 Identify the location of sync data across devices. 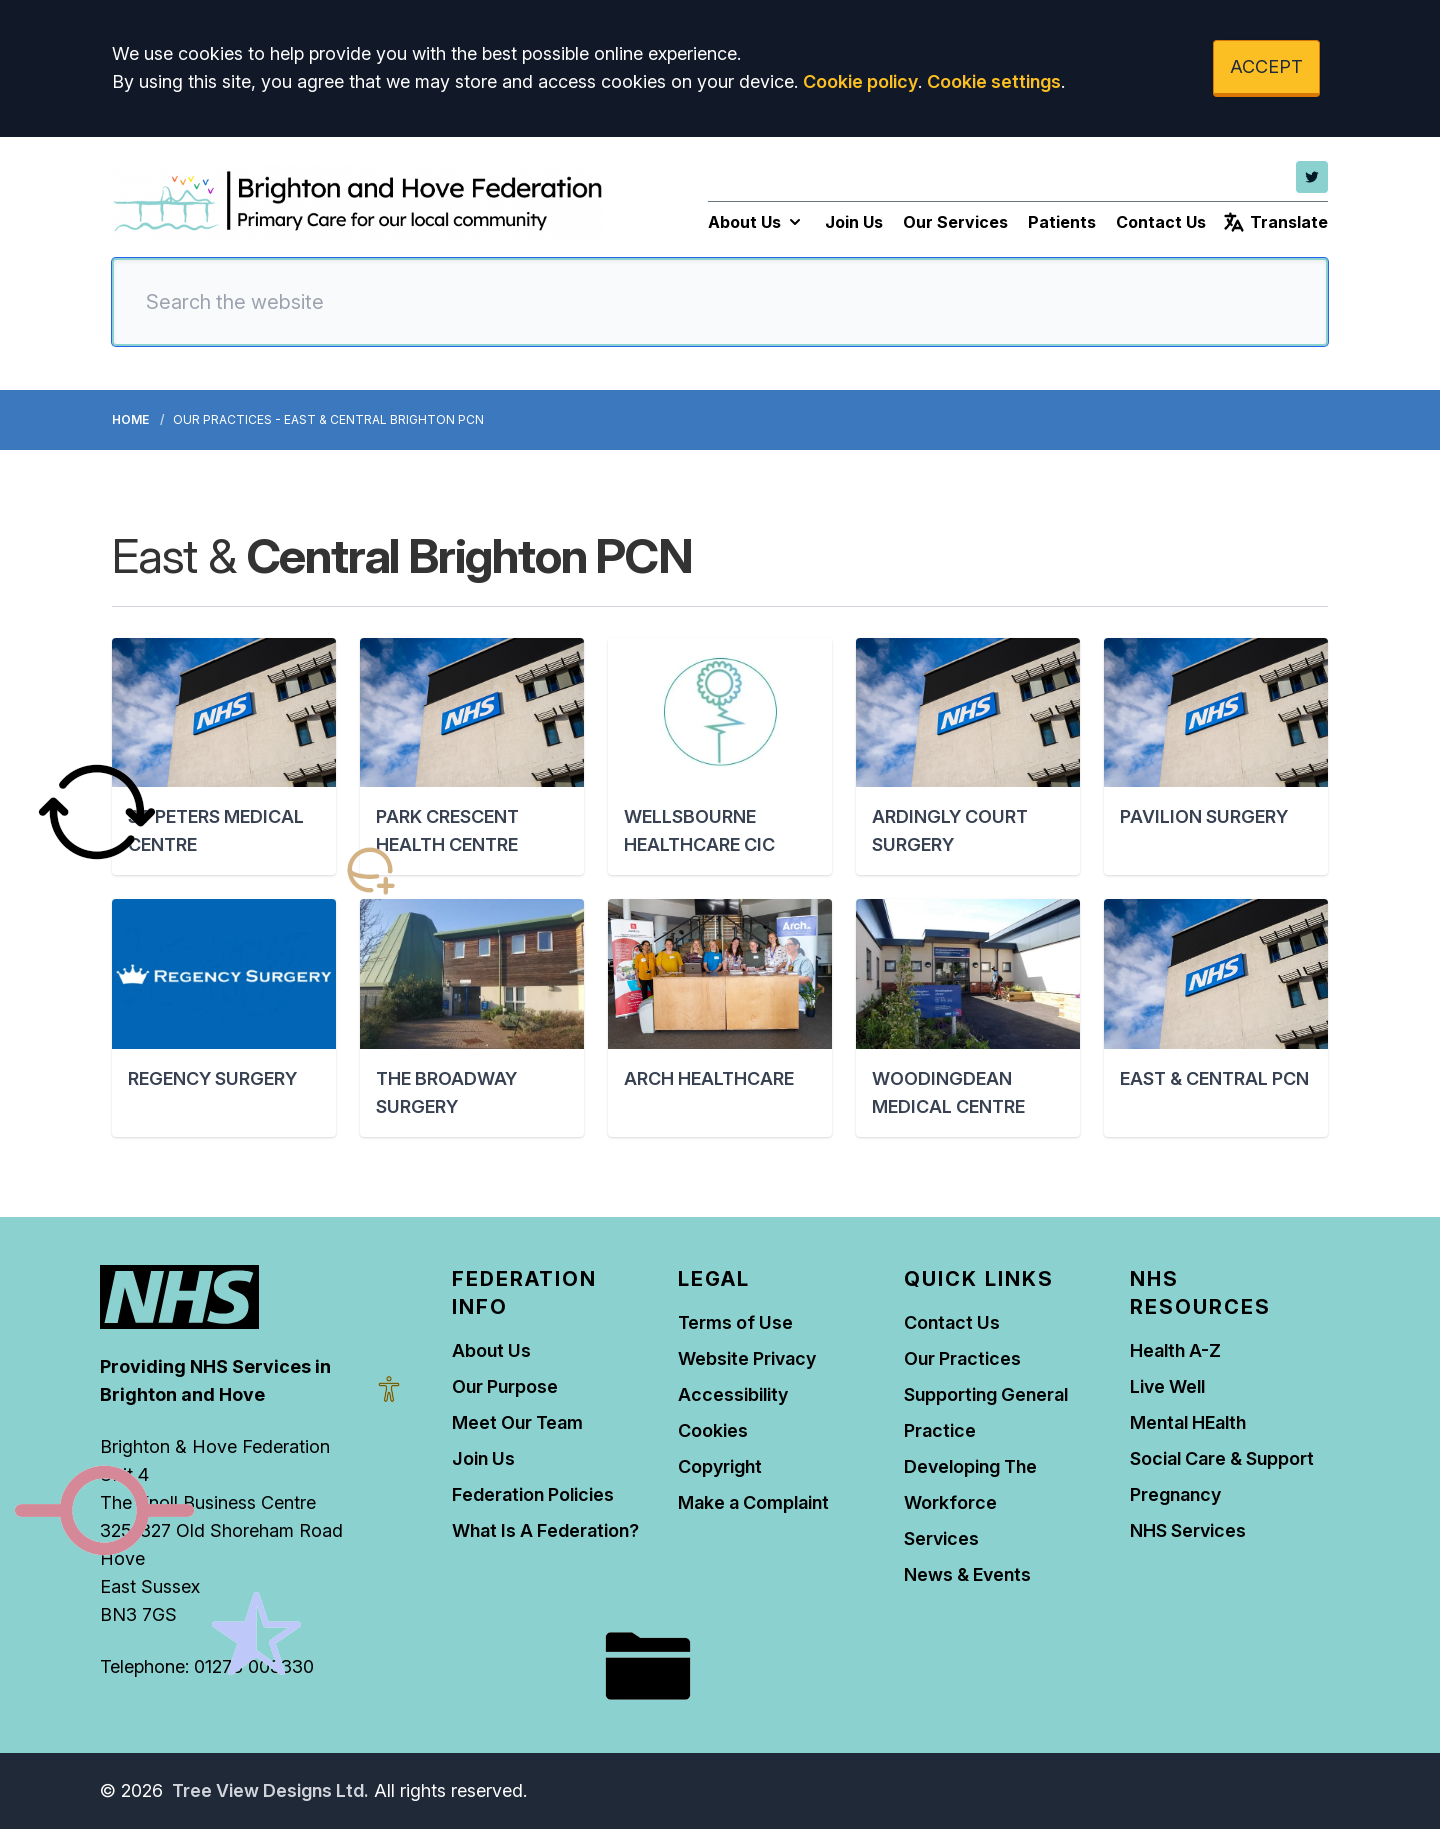
(97, 812).